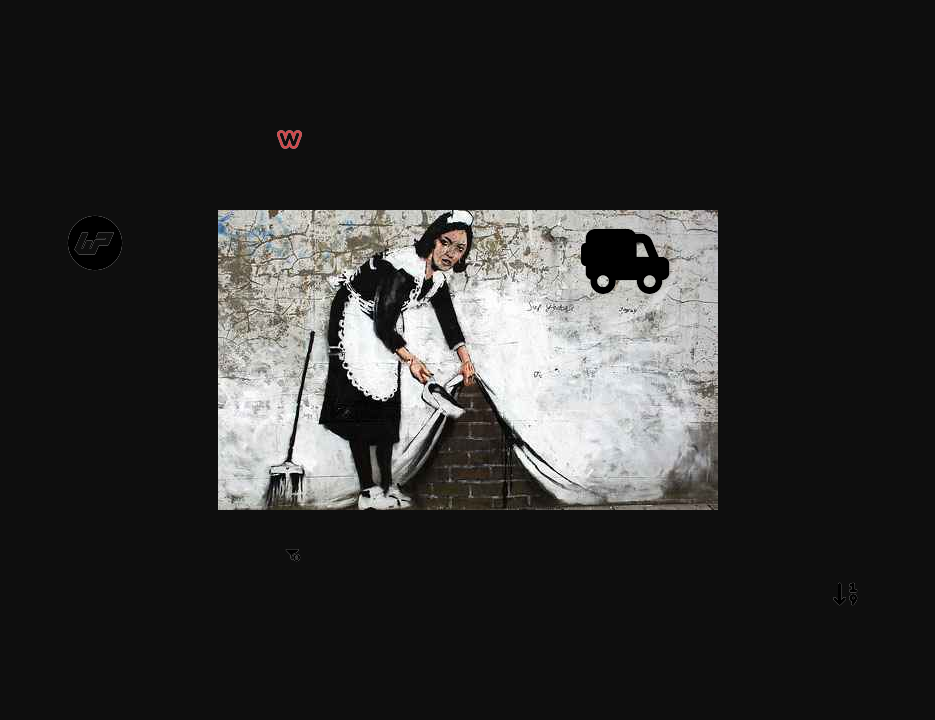 This screenshot has height=720, width=935. I want to click on track field delivery or off-road shipment, so click(627, 261).